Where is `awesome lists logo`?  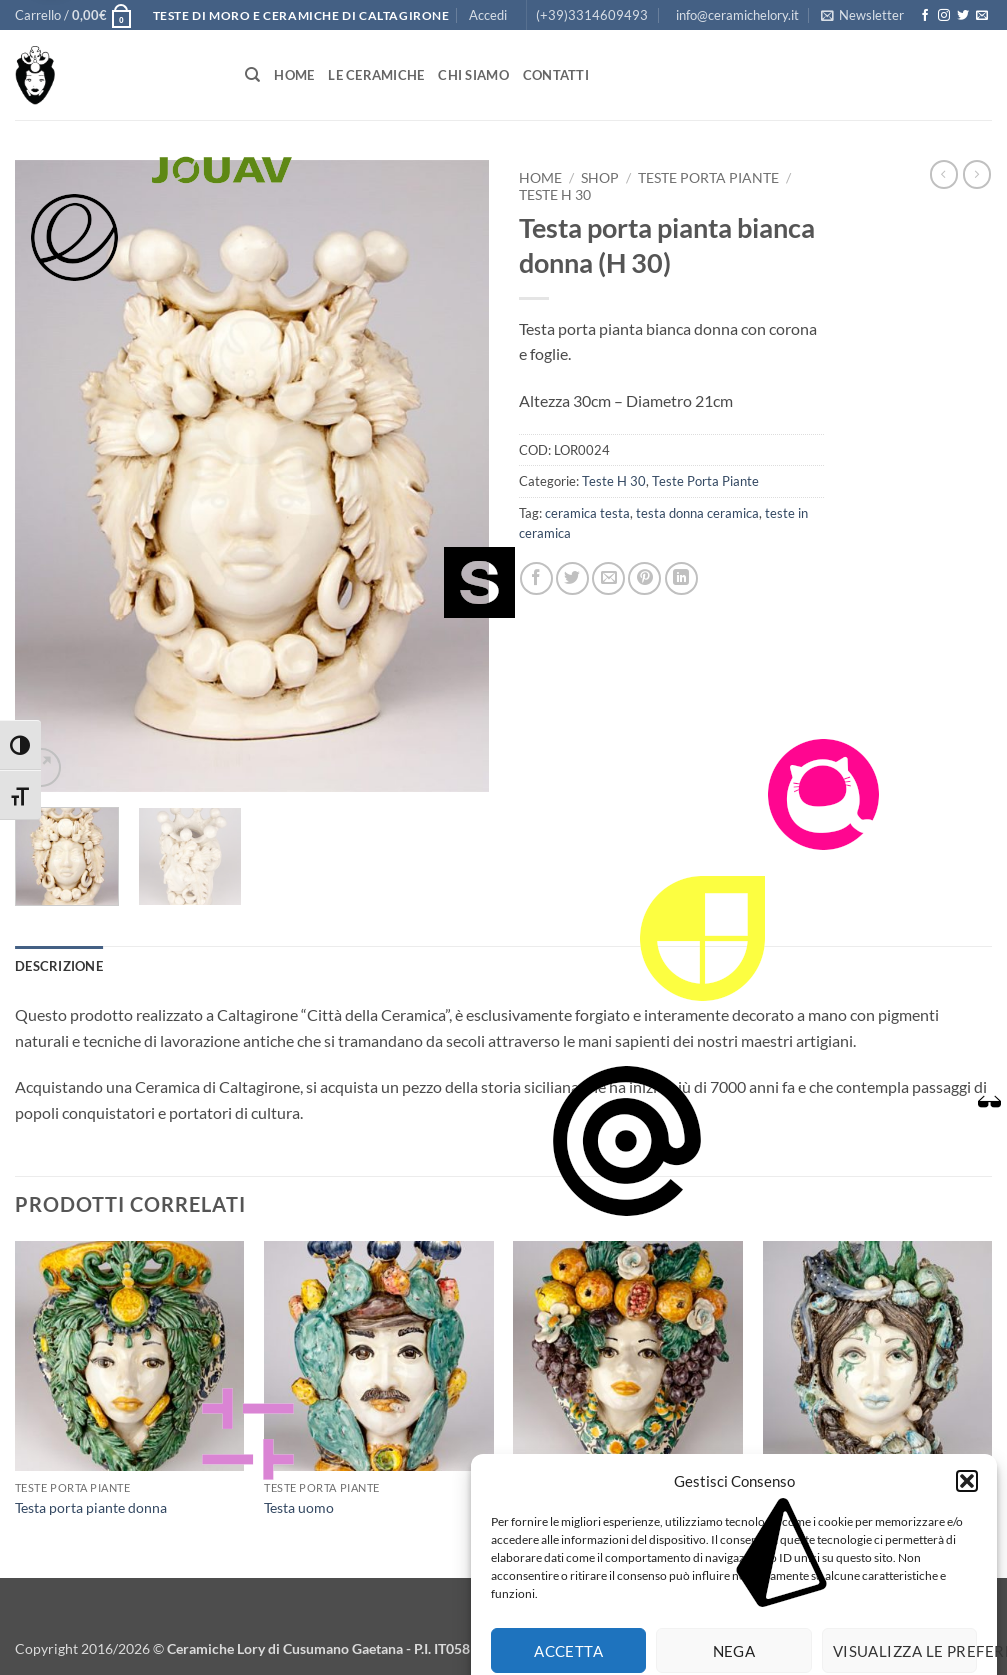 awesome lists logo is located at coordinates (989, 1101).